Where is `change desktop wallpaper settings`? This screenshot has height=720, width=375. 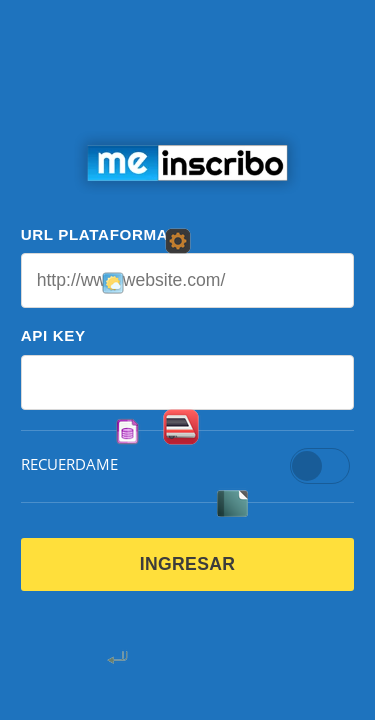 change desktop wallpaper settings is located at coordinates (232, 502).